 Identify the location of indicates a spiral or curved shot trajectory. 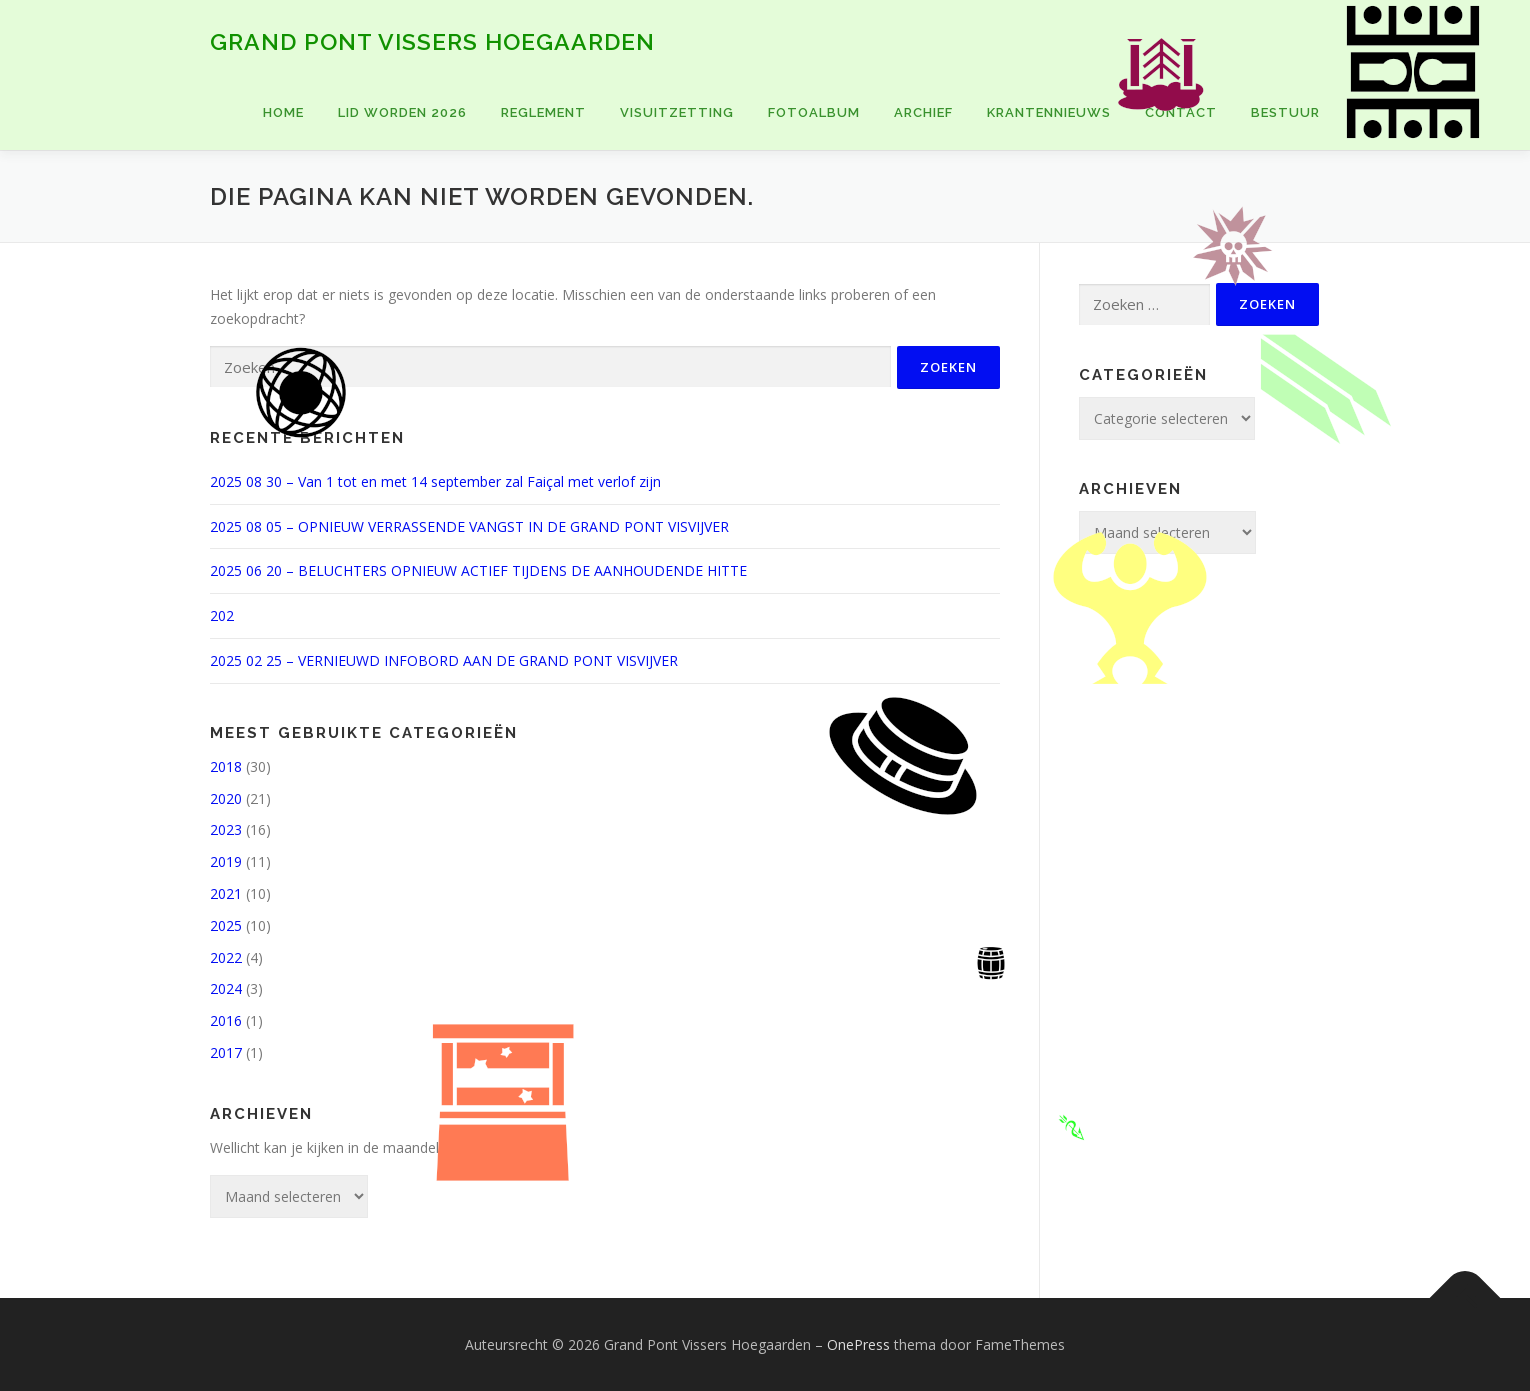
(1071, 1127).